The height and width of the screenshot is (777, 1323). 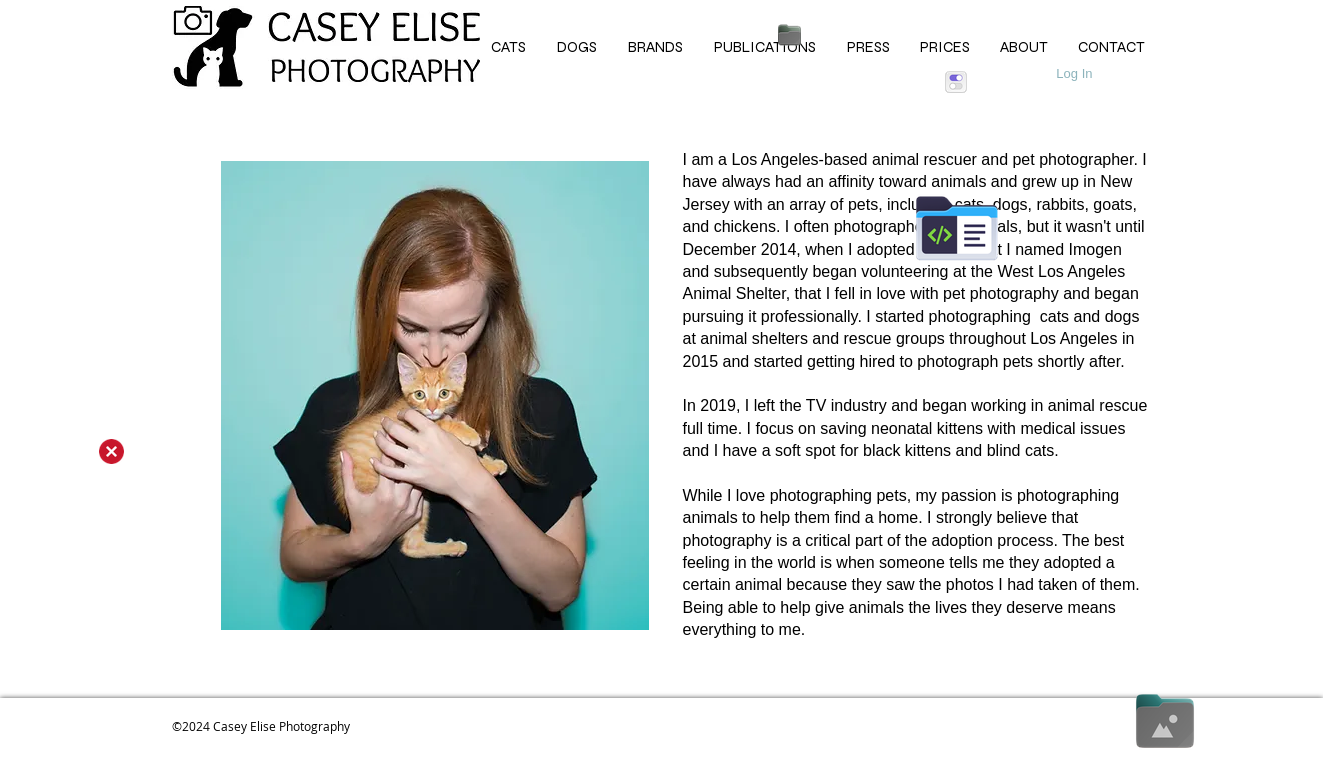 I want to click on open your pictures folder, so click(x=1165, y=721).